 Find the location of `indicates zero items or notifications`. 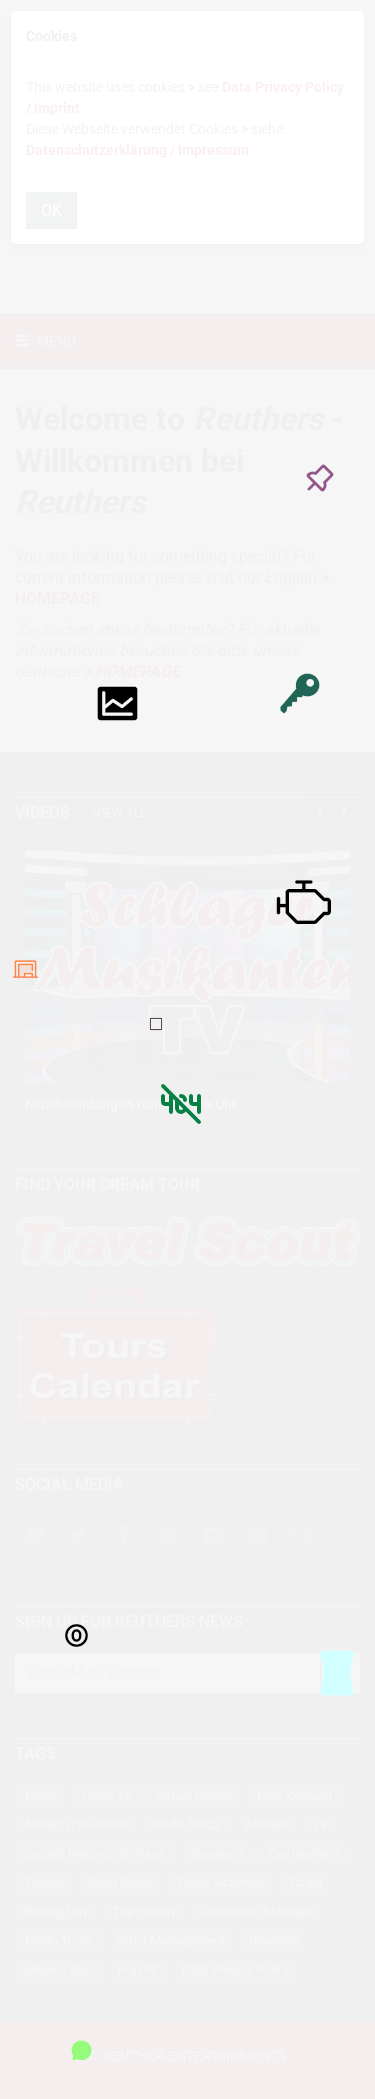

indicates zero items or notifications is located at coordinates (76, 1635).